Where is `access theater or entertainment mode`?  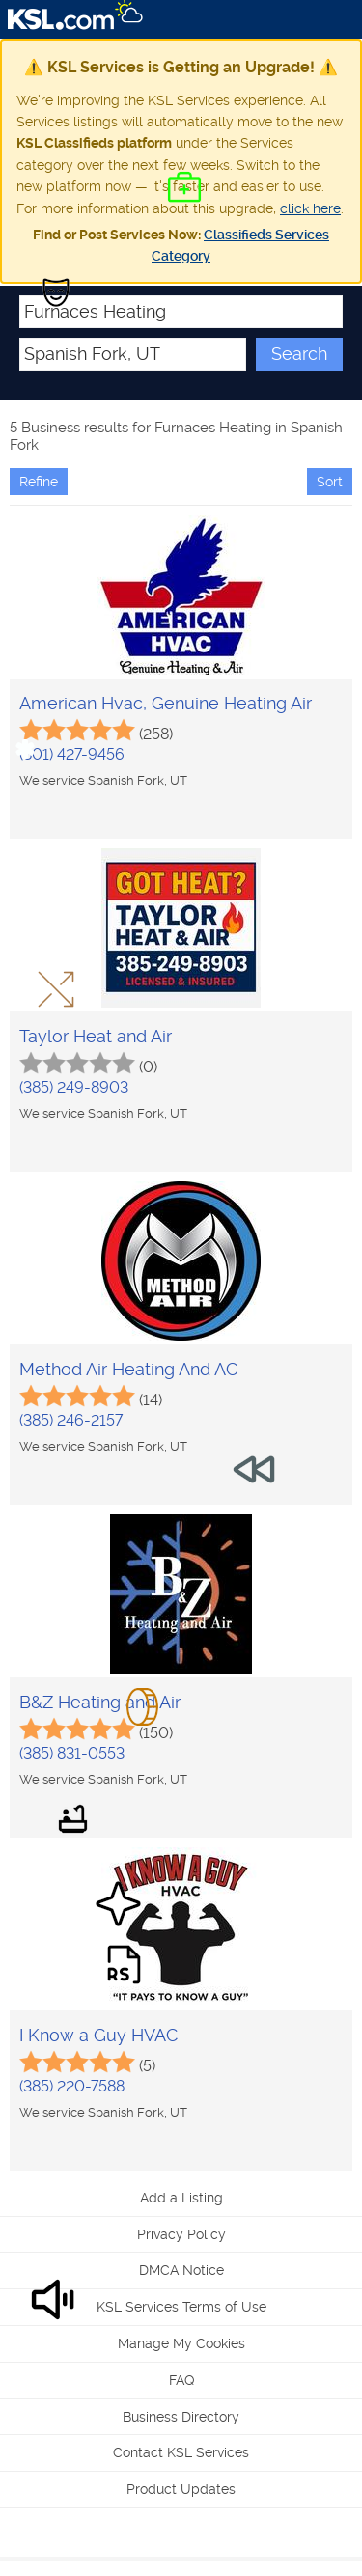
access theater or entertainment mode is located at coordinates (56, 291).